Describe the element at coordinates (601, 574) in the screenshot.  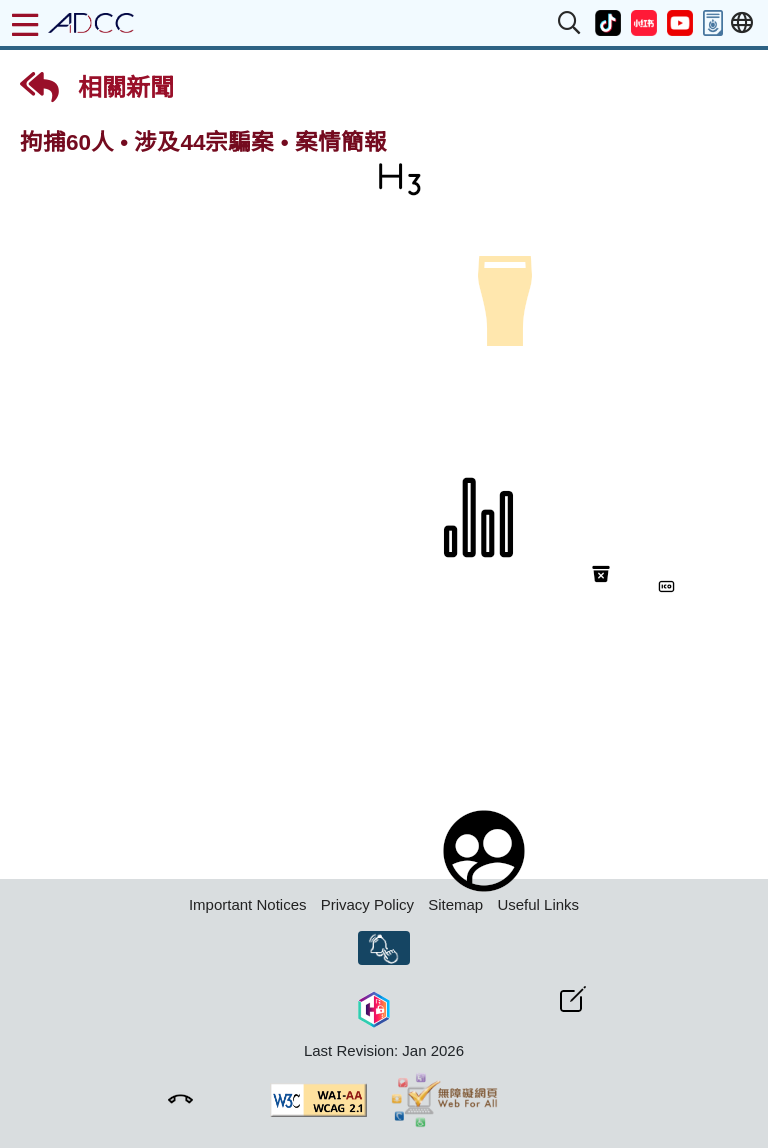
I see `delete selected item` at that location.